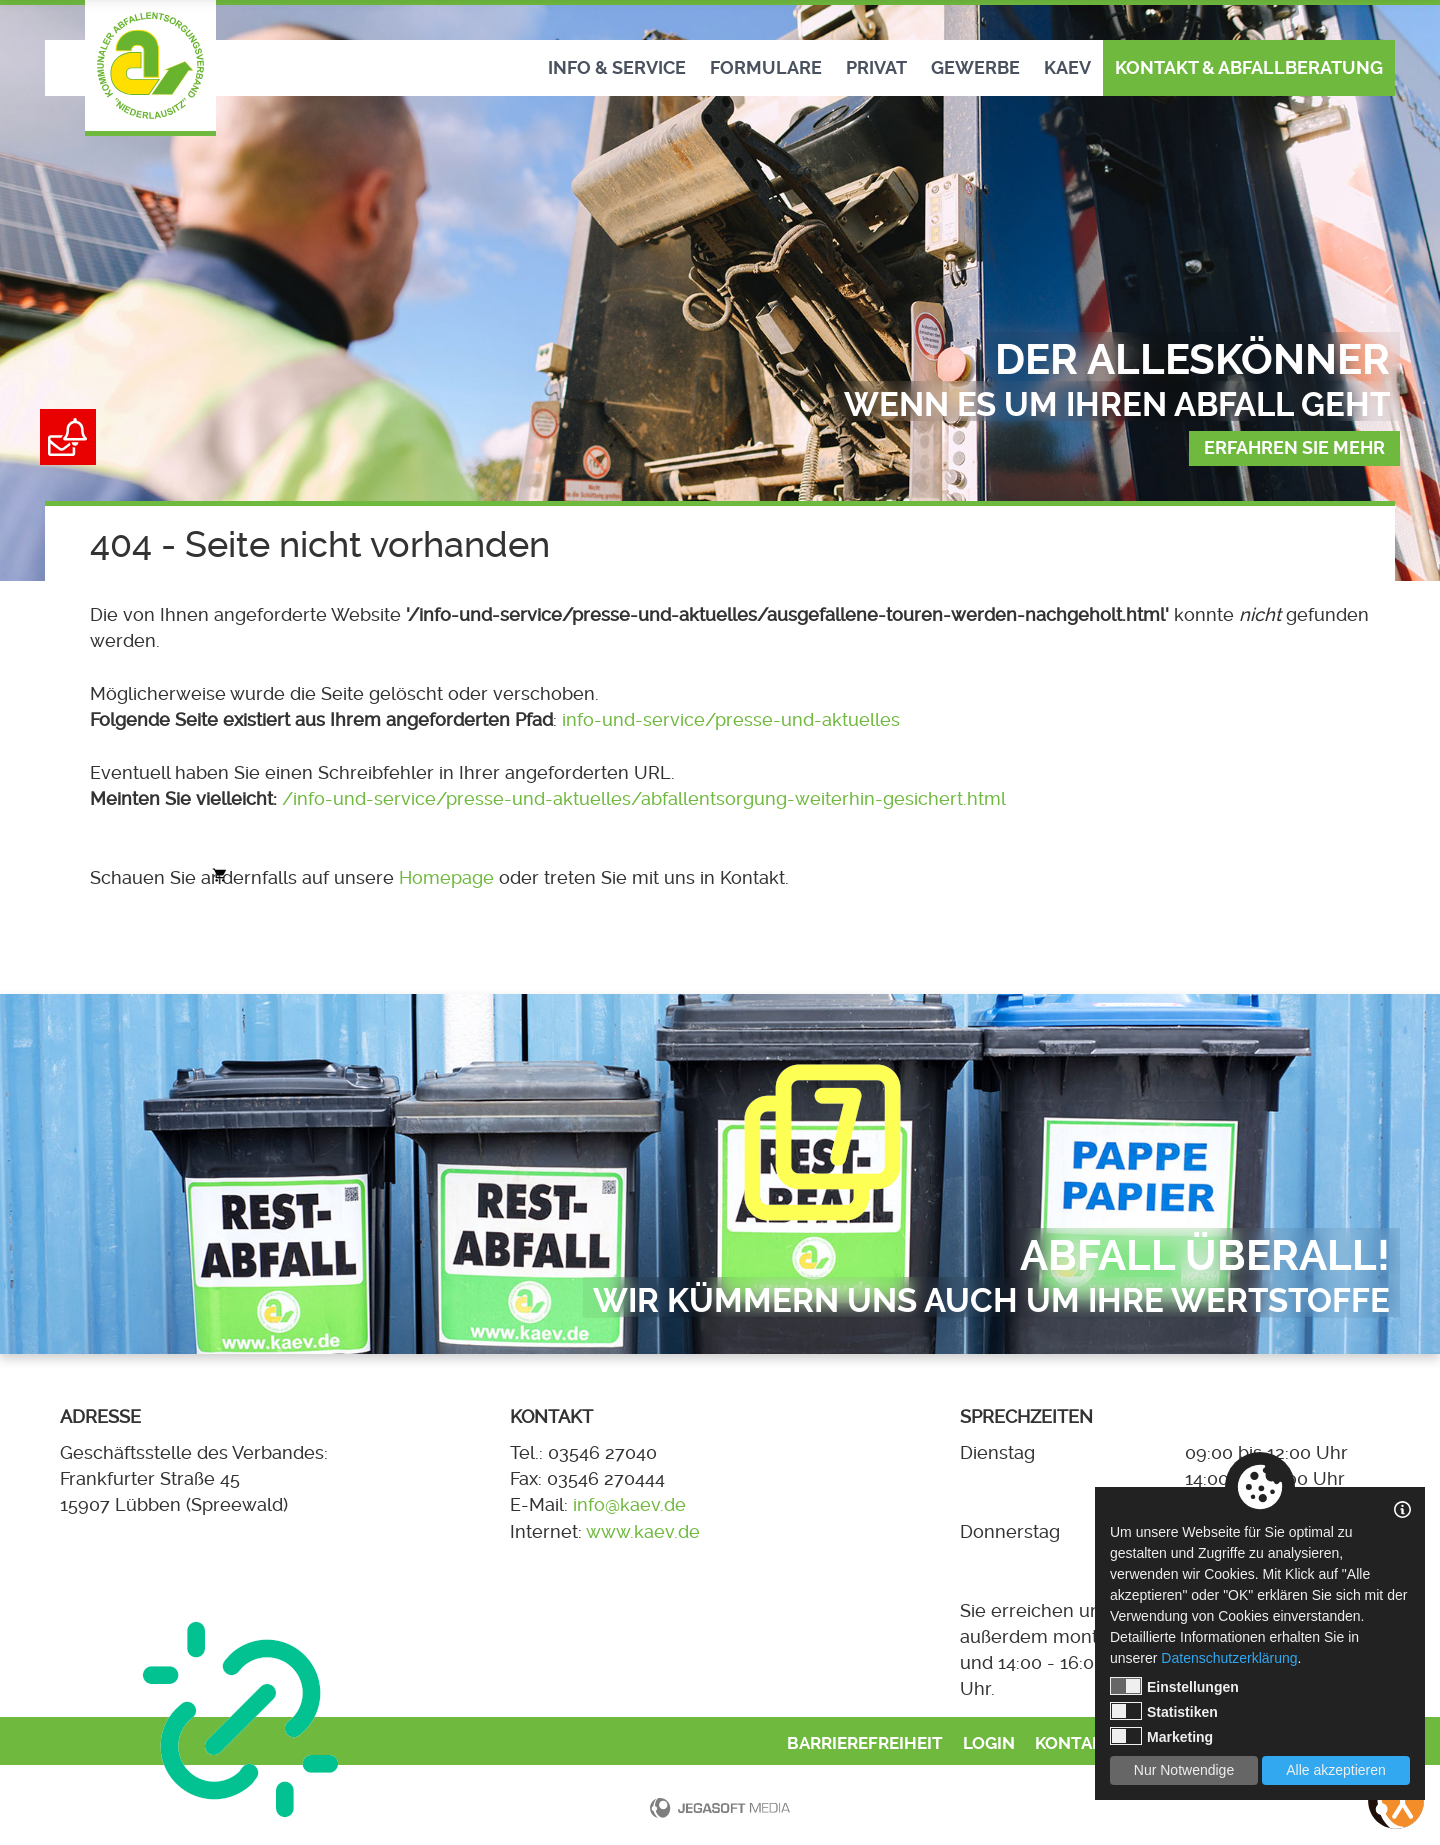  I want to click on remove or break a hyperlink, so click(240, 1719).